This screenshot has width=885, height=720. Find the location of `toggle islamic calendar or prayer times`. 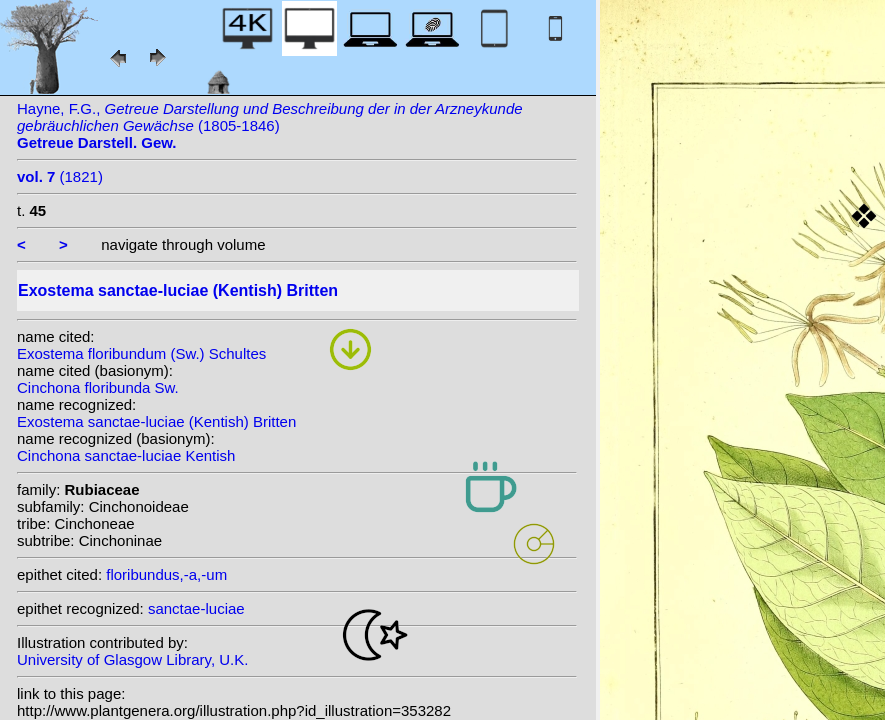

toggle islamic calendar or prayer times is located at coordinates (373, 635).